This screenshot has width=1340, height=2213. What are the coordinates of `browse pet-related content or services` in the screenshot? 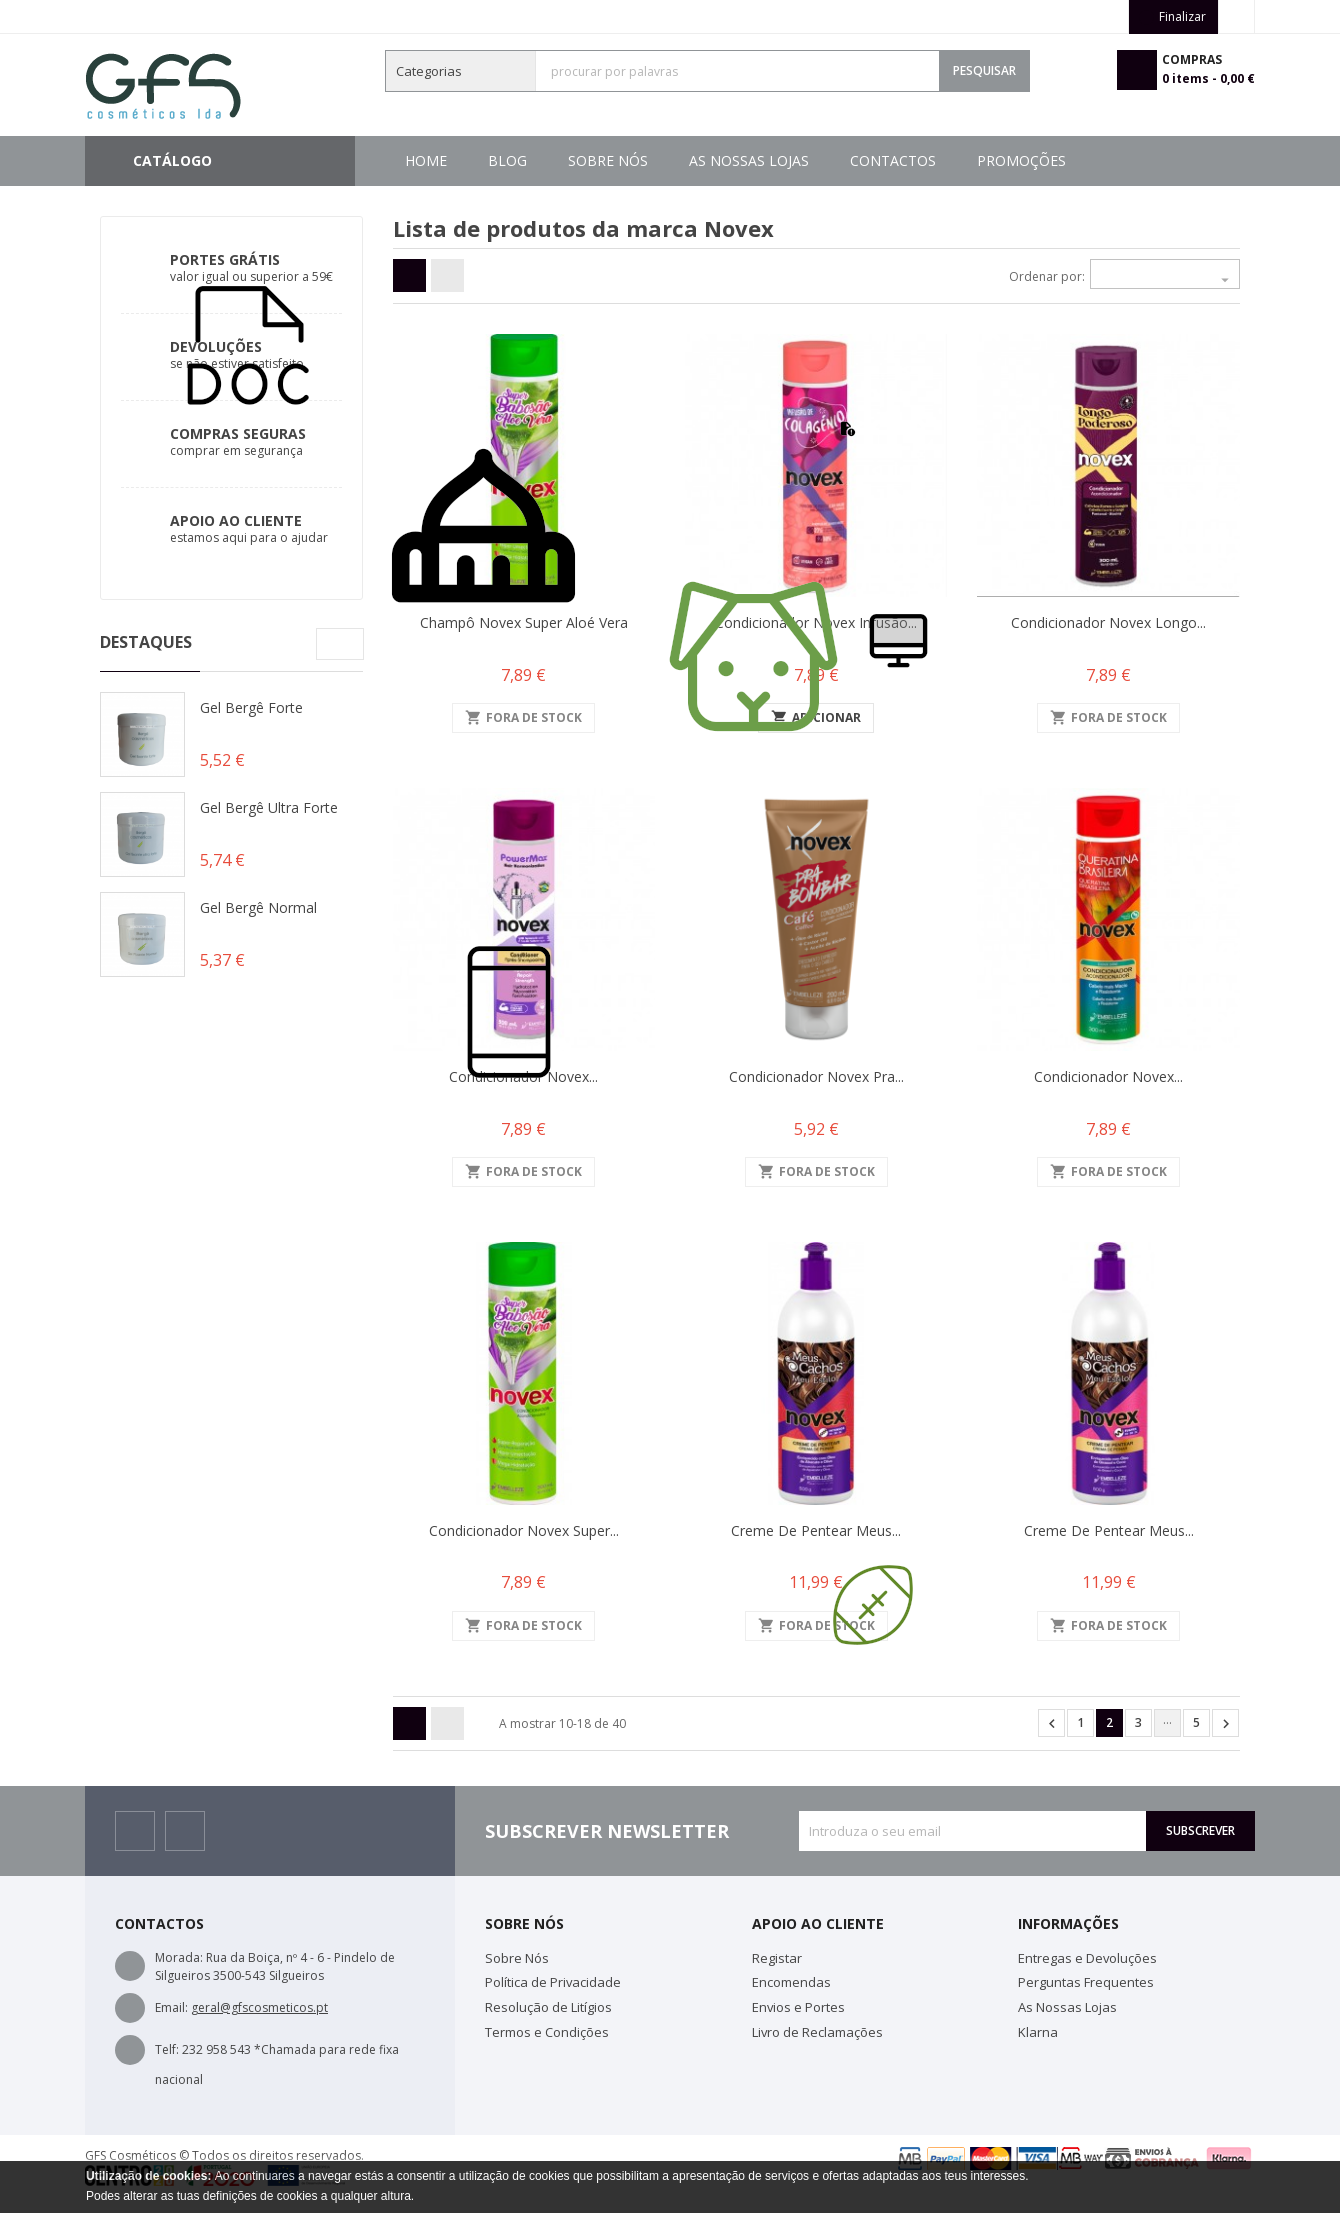 It's located at (753, 659).